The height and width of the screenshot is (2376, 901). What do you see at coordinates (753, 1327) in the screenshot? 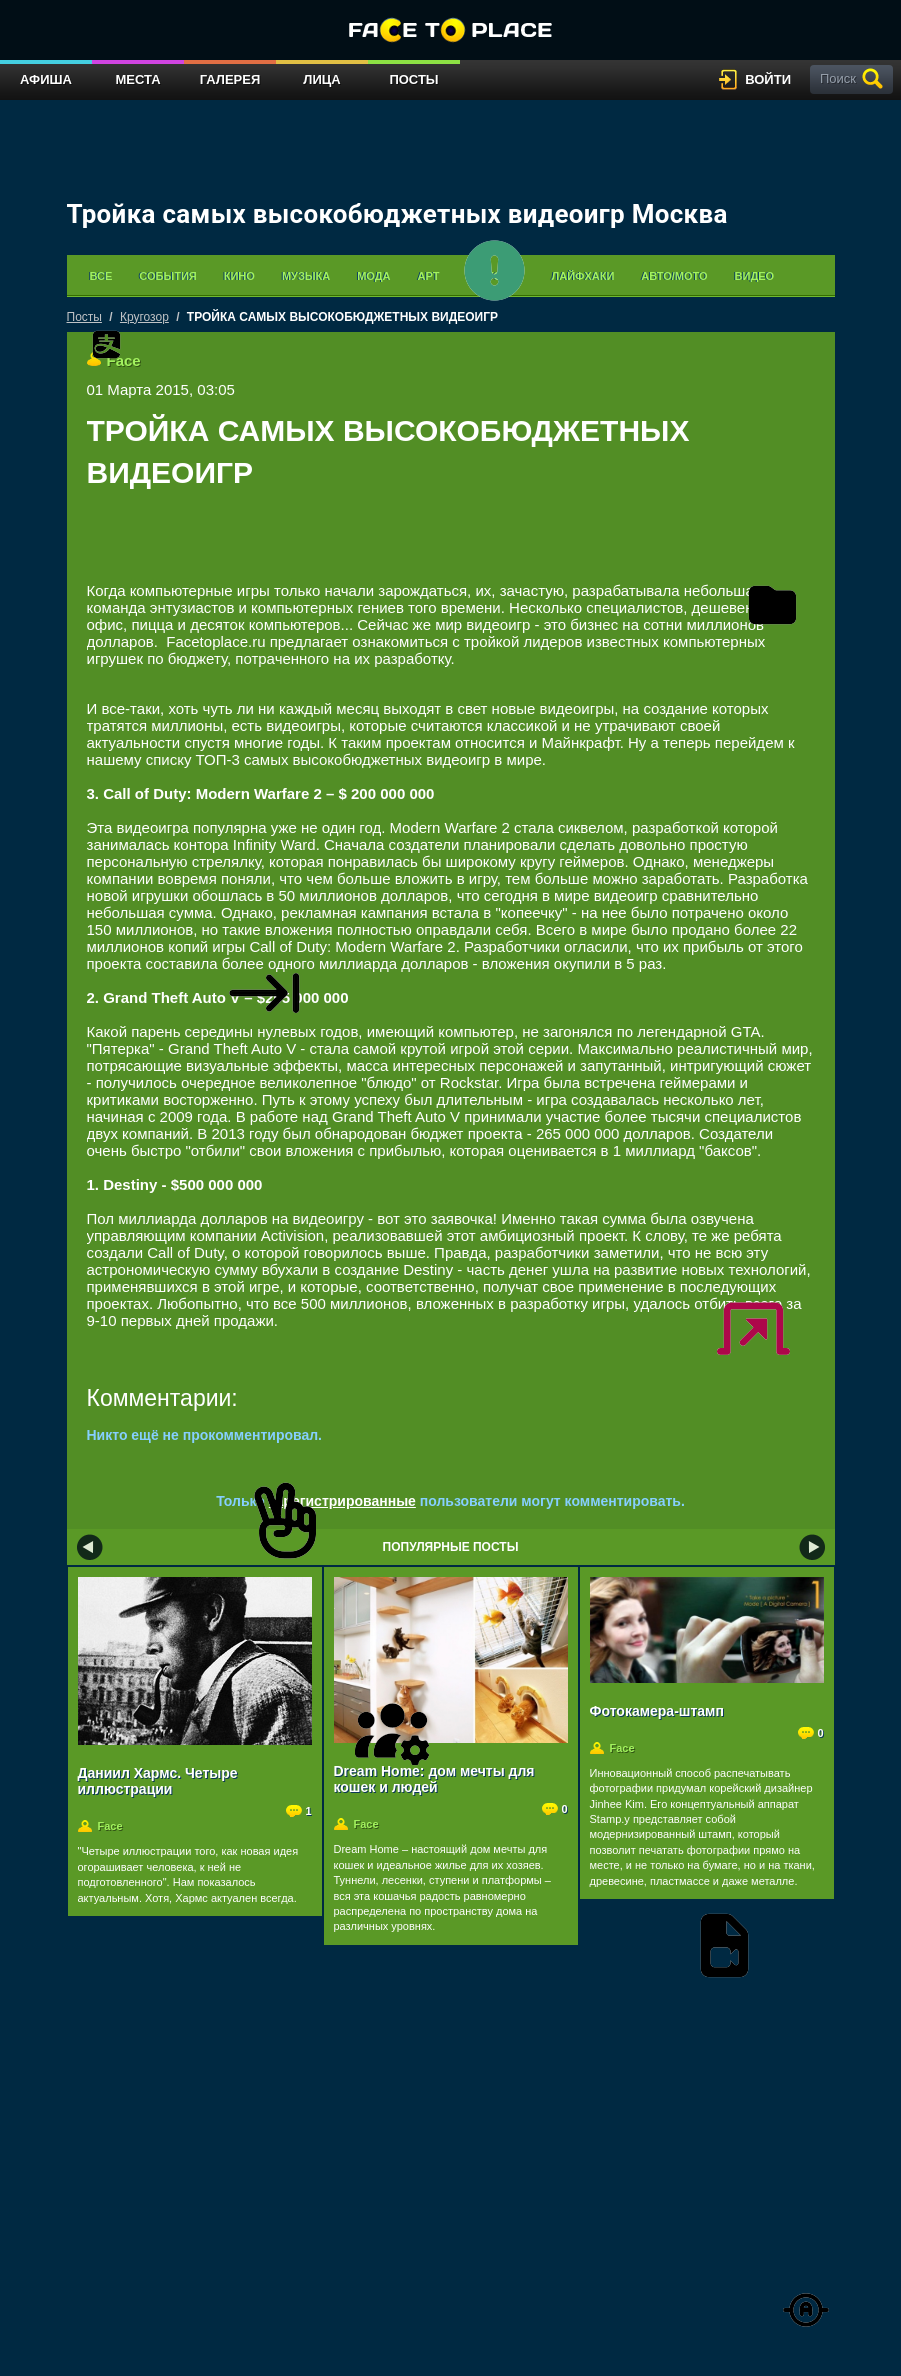
I see `open link in a new tab or window` at bounding box center [753, 1327].